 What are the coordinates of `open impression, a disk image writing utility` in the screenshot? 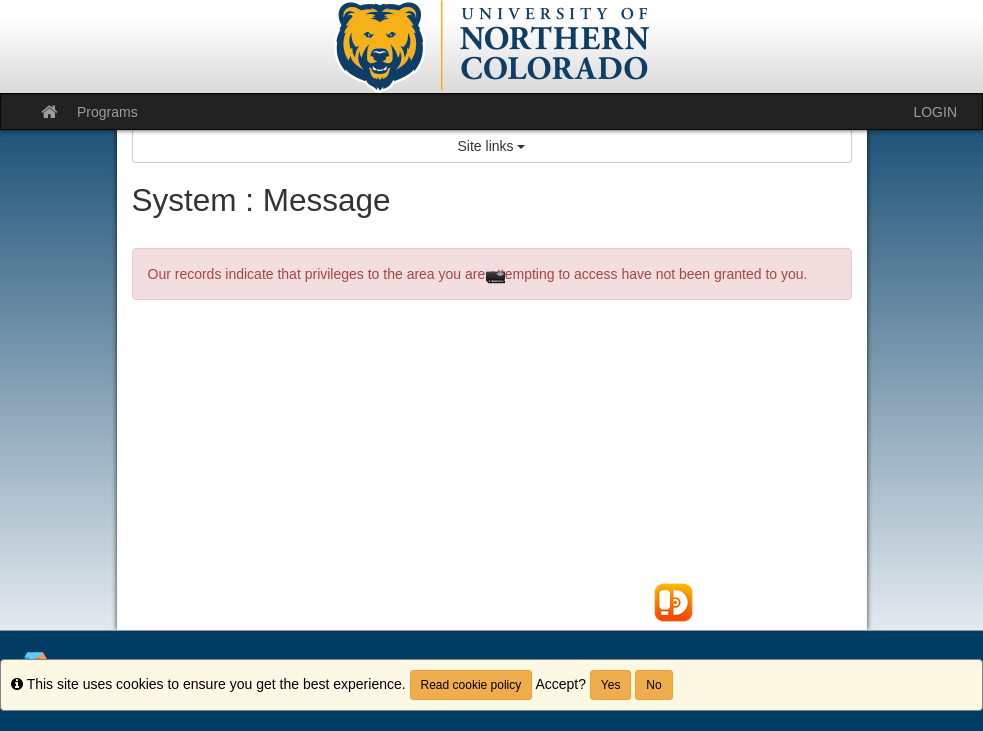 It's located at (673, 602).